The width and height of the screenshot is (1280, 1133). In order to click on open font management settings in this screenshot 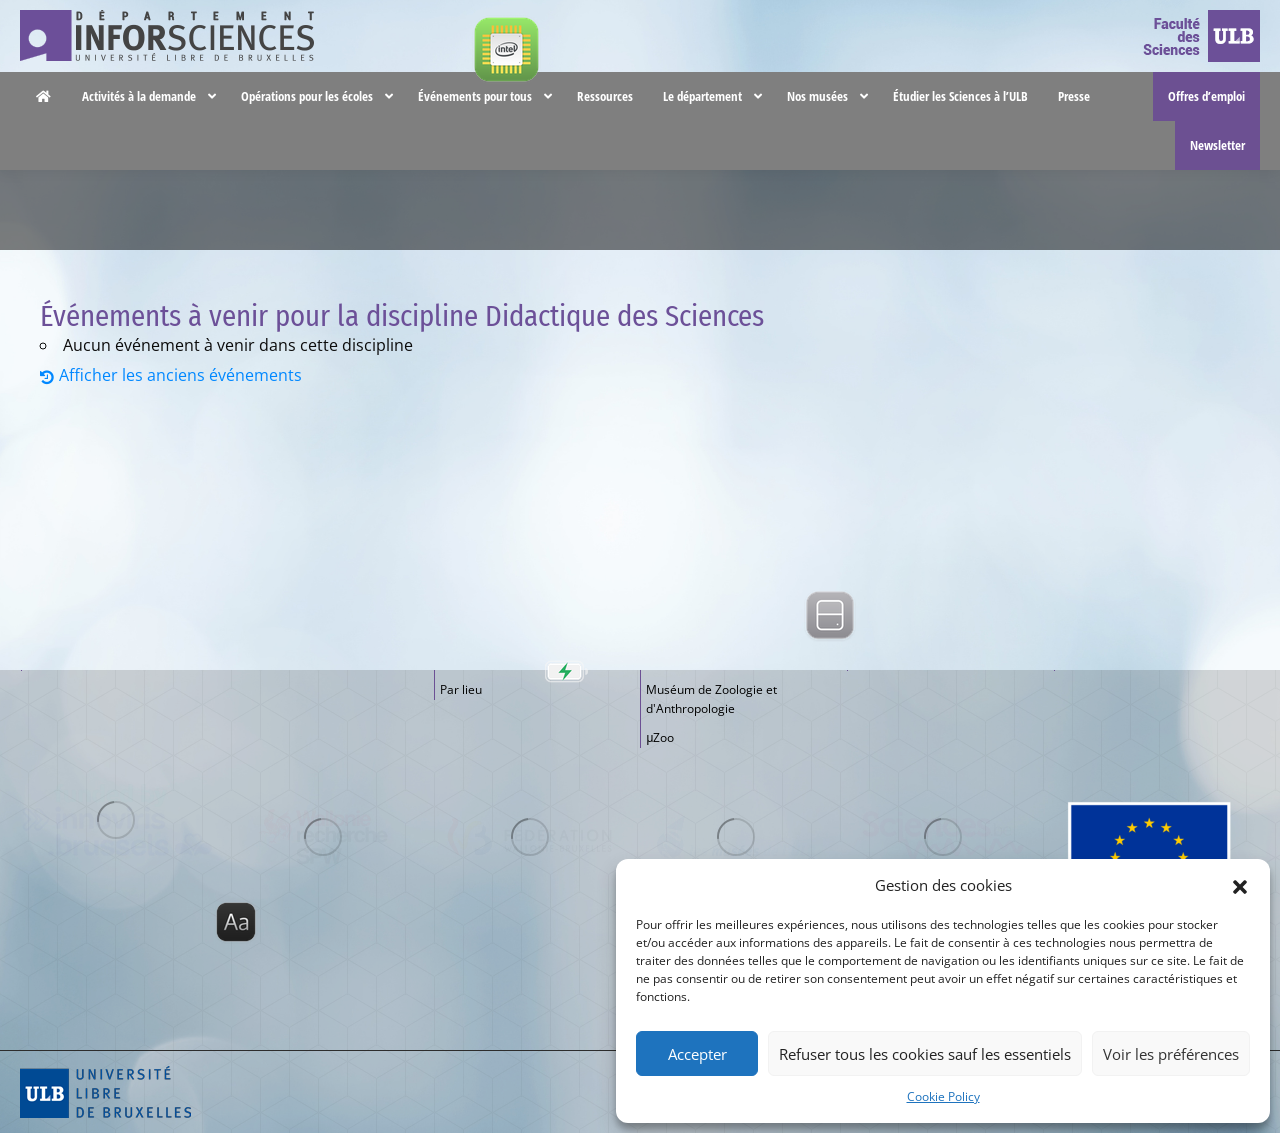, I will do `click(236, 922)`.